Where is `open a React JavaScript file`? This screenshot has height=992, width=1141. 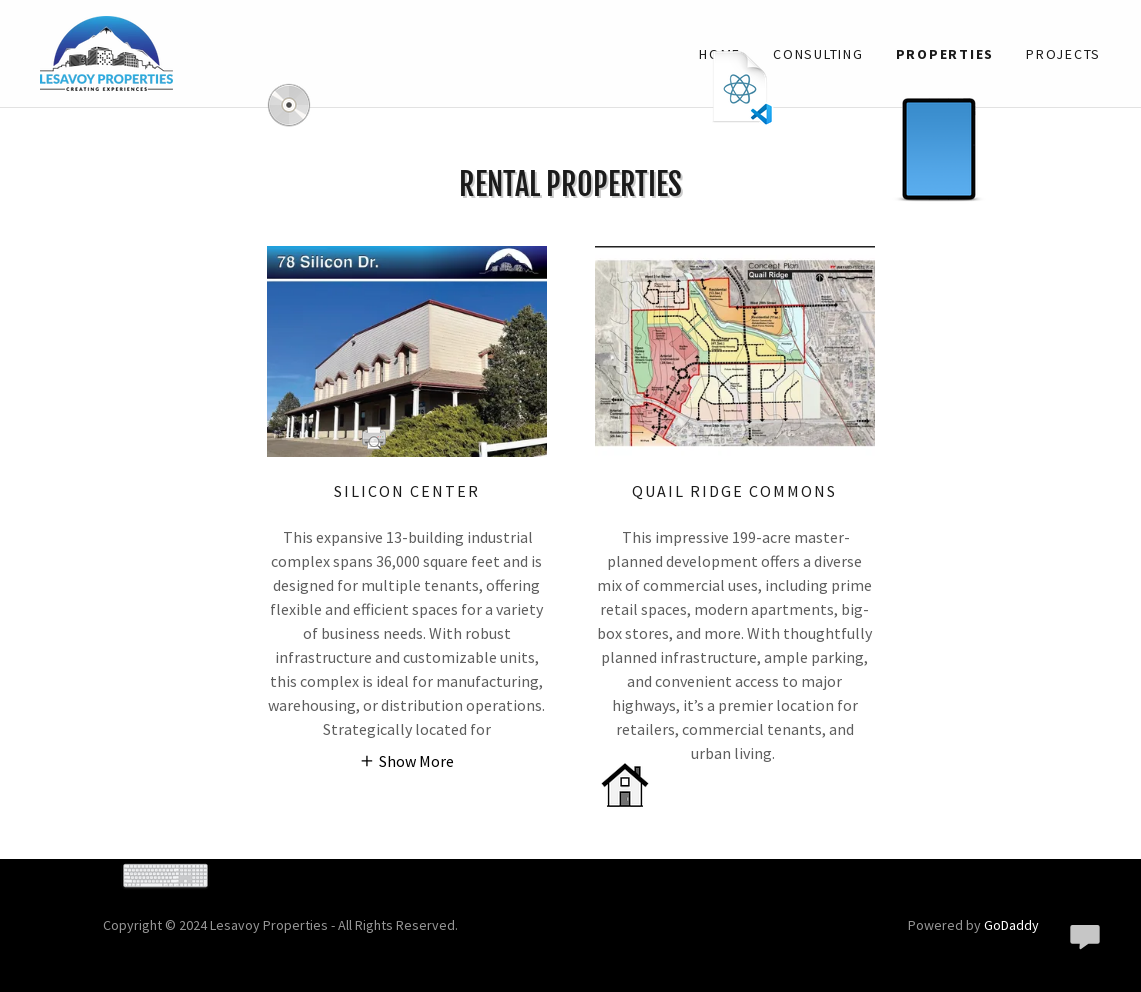
open a React JavaScript file is located at coordinates (740, 88).